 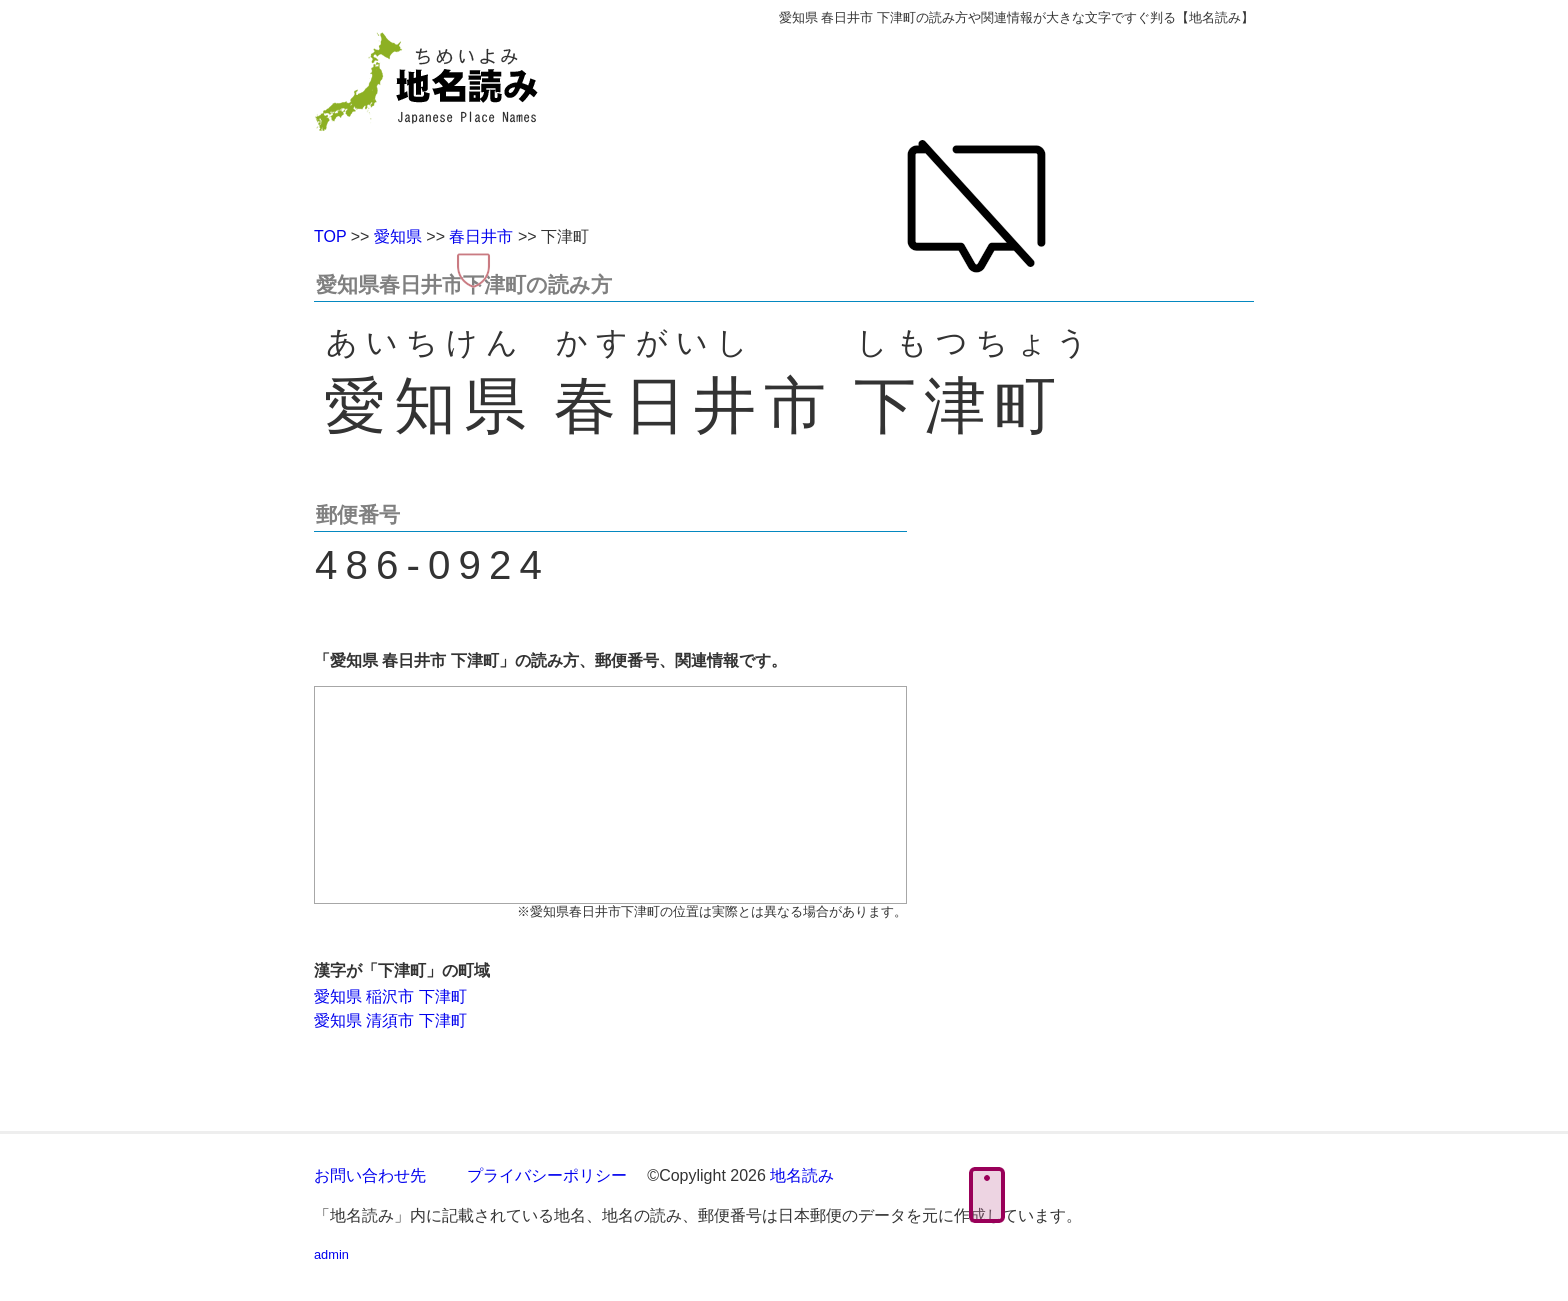 I want to click on mute or disable chat notifications, so click(x=976, y=203).